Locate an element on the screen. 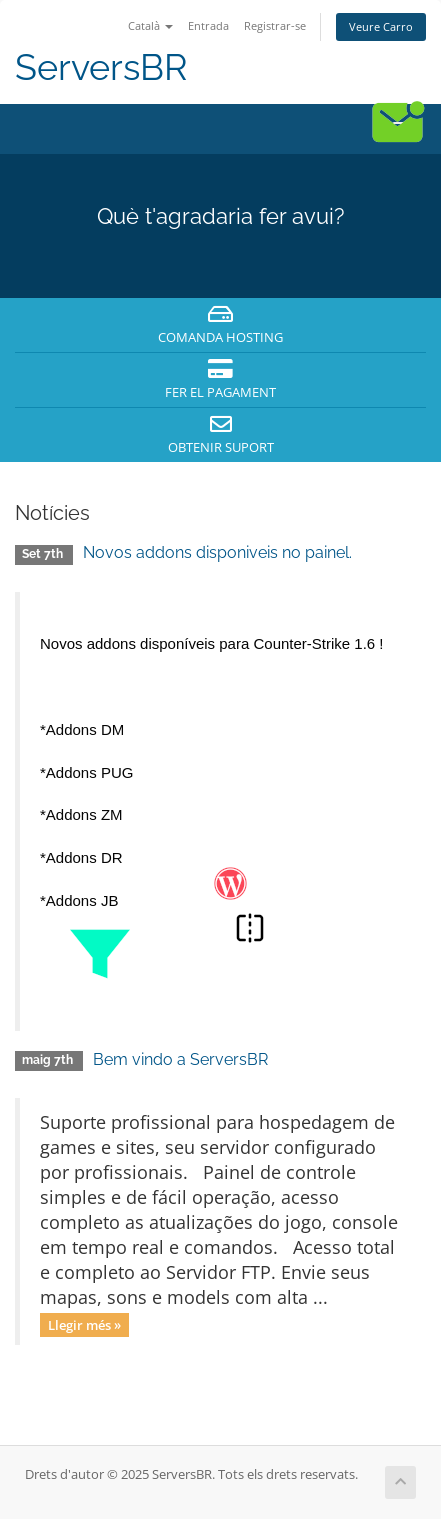 This screenshot has width=441, height=1519. link to WordPress website or blog is located at coordinates (230, 883).